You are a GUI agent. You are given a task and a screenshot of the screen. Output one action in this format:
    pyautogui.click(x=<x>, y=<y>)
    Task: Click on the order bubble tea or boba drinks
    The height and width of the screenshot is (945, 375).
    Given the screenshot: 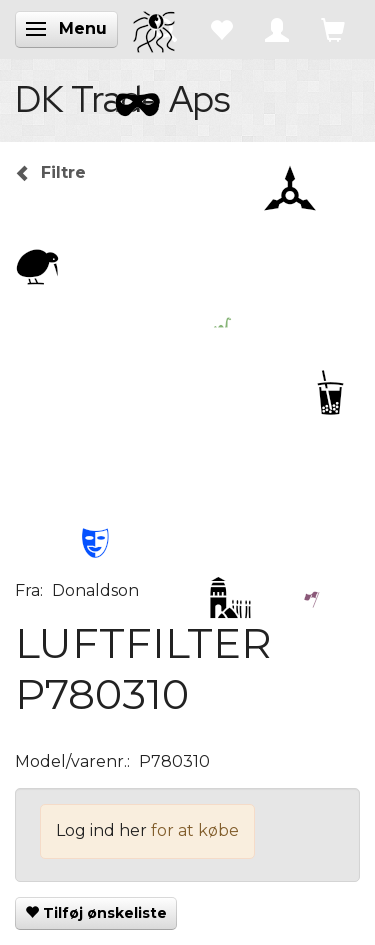 What is the action you would take?
    pyautogui.click(x=330, y=392)
    